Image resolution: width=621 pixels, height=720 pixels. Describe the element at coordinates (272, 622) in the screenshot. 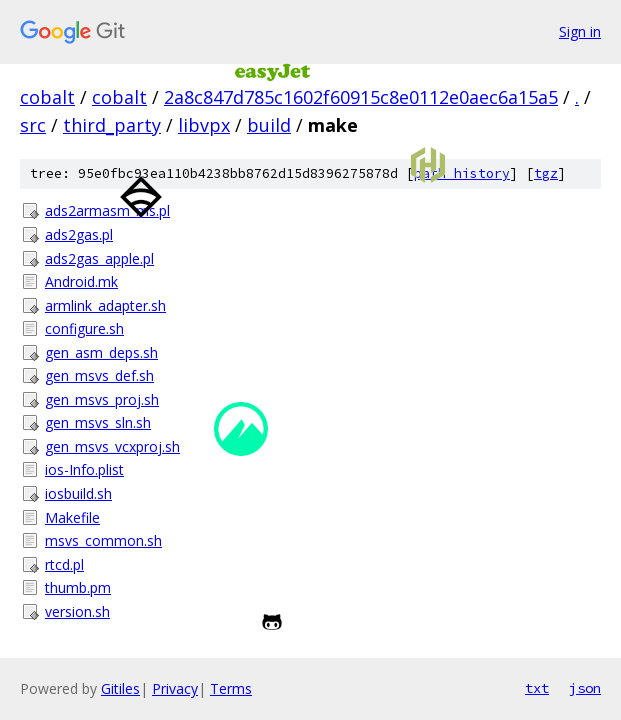

I see `link to GitHub repository` at that location.